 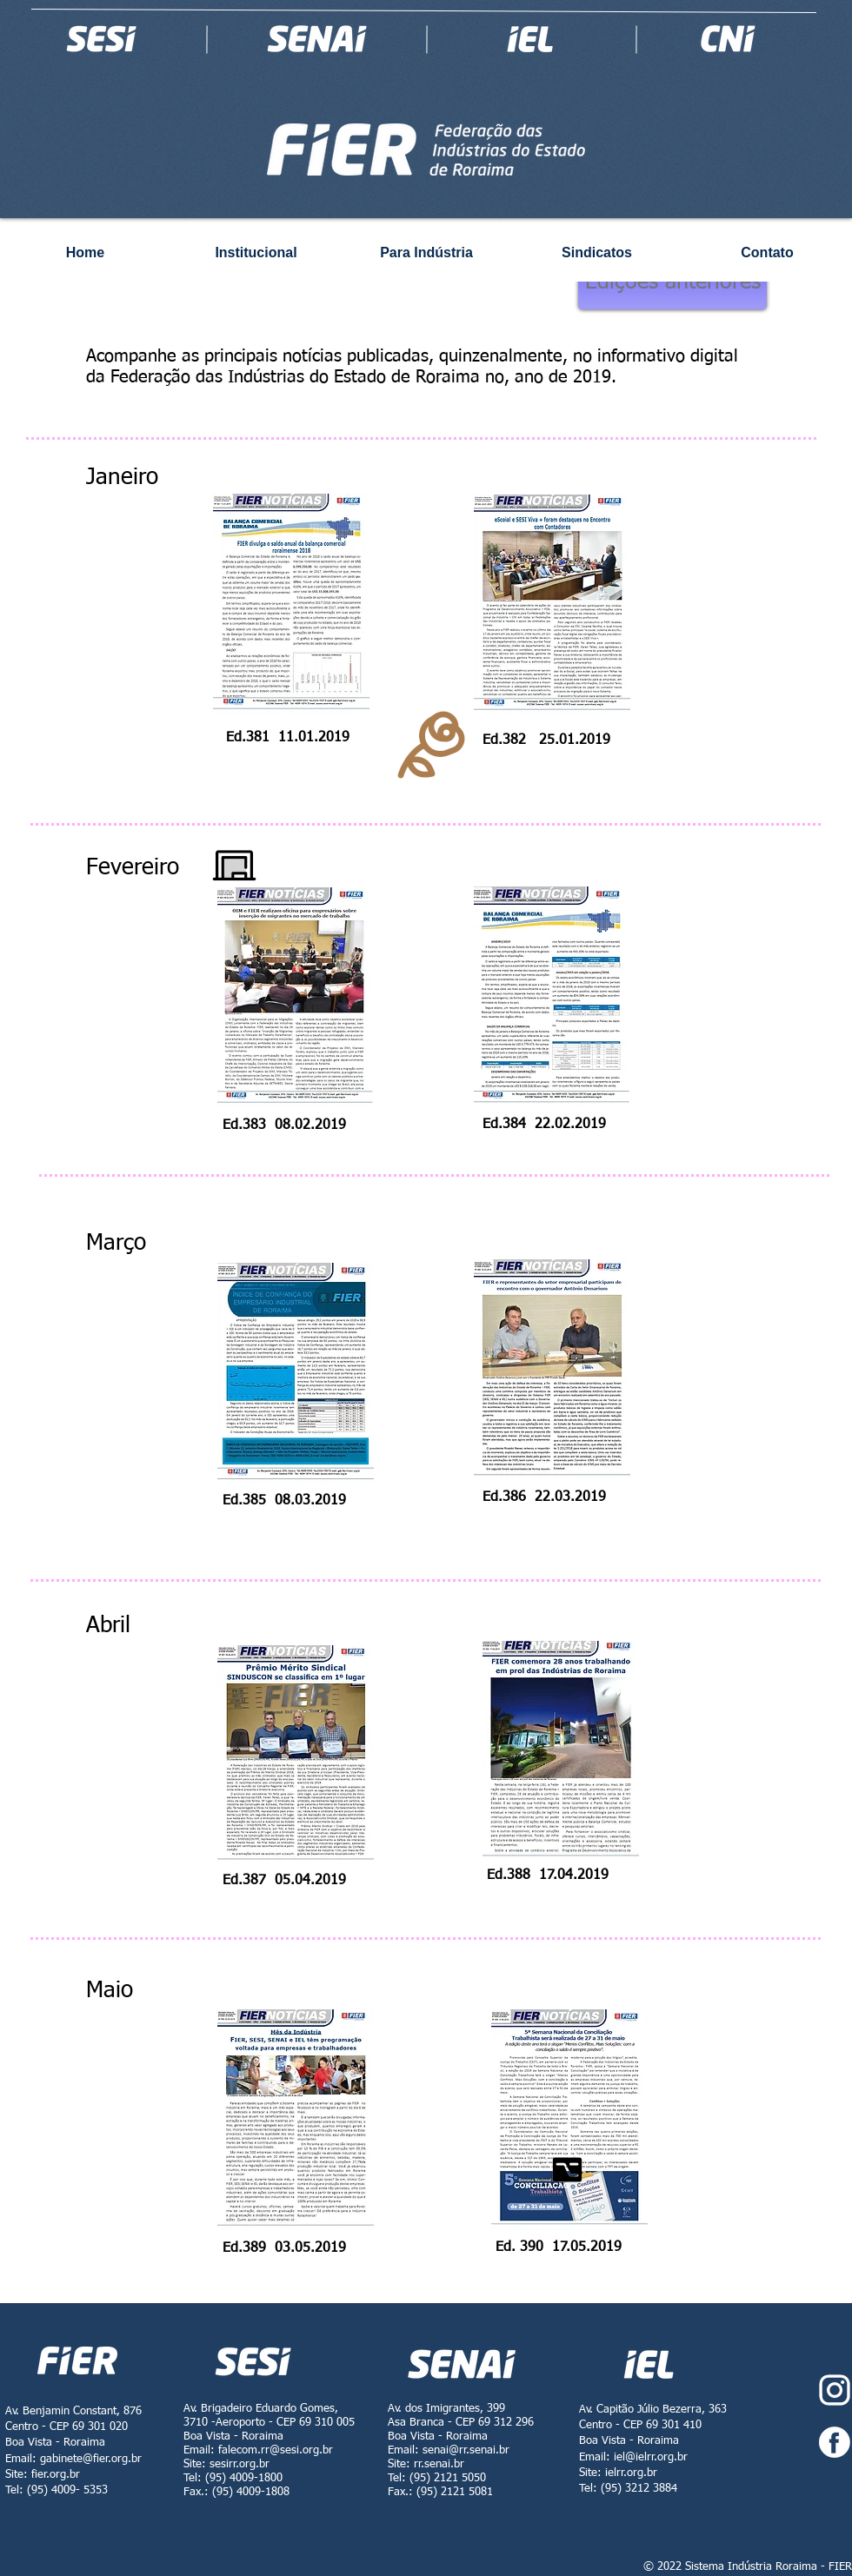 What do you see at coordinates (567, 2169) in the screenshot?
I see `keyboard option/alt key symbol` at bounding box center [567, 2169].